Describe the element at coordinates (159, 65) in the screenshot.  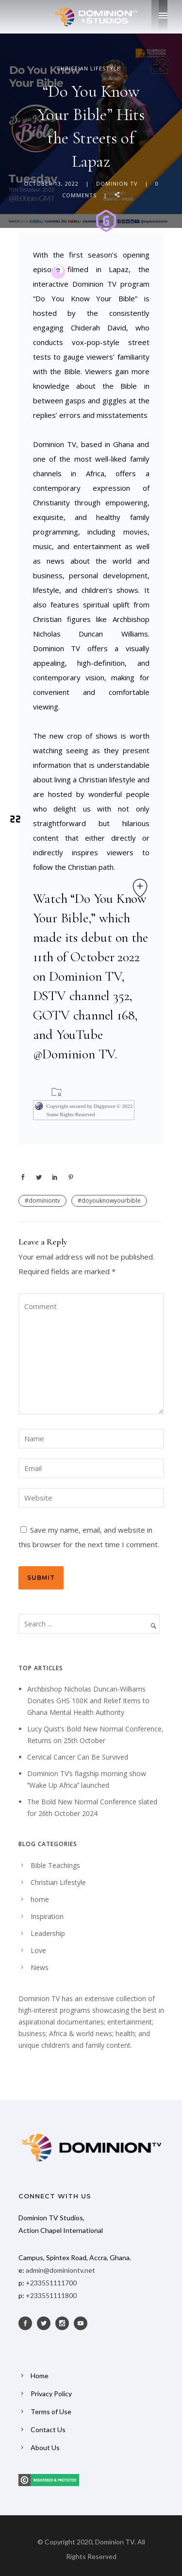
I see `router disconnected or offline` at that location.